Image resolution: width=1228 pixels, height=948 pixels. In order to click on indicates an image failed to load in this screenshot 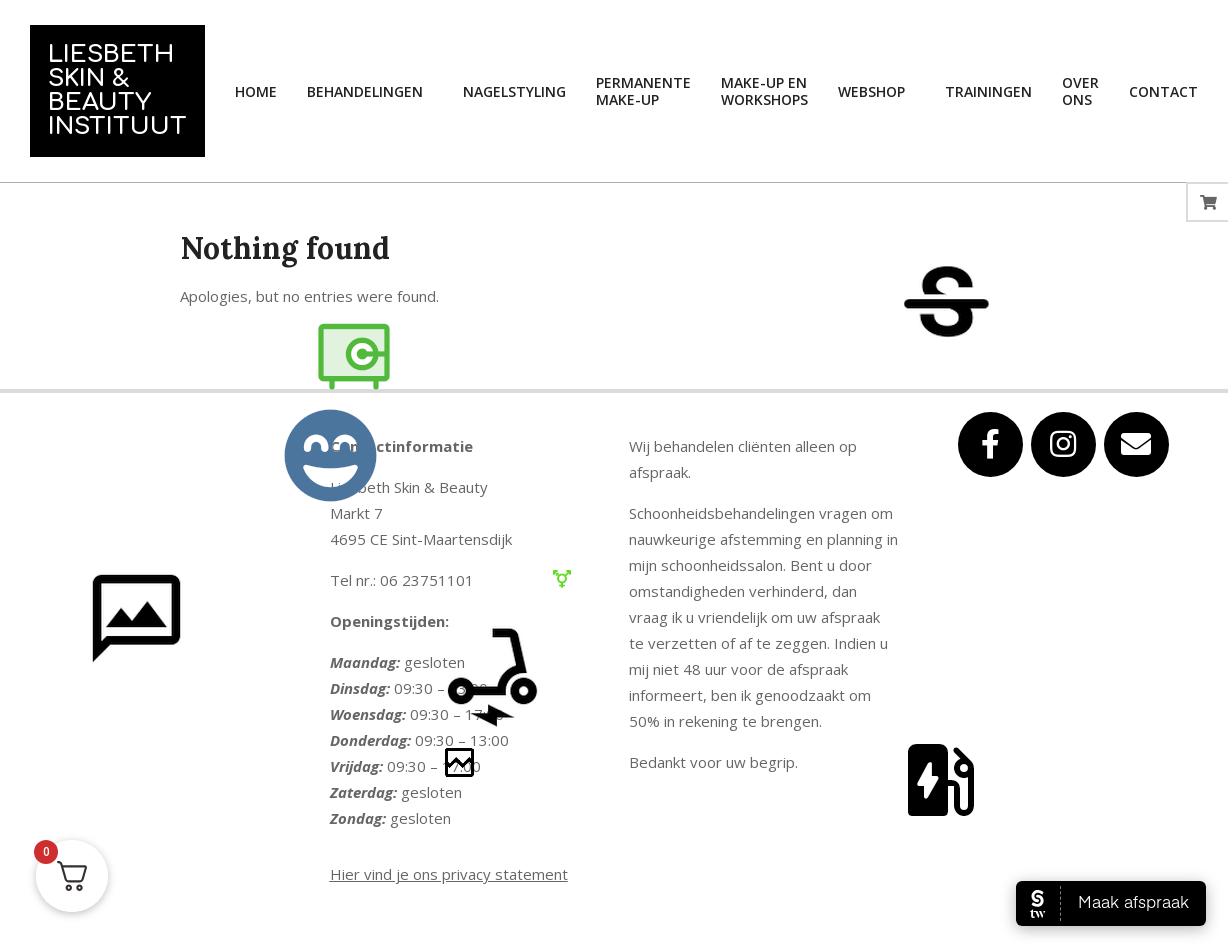, I will do `click(459, 762)`.